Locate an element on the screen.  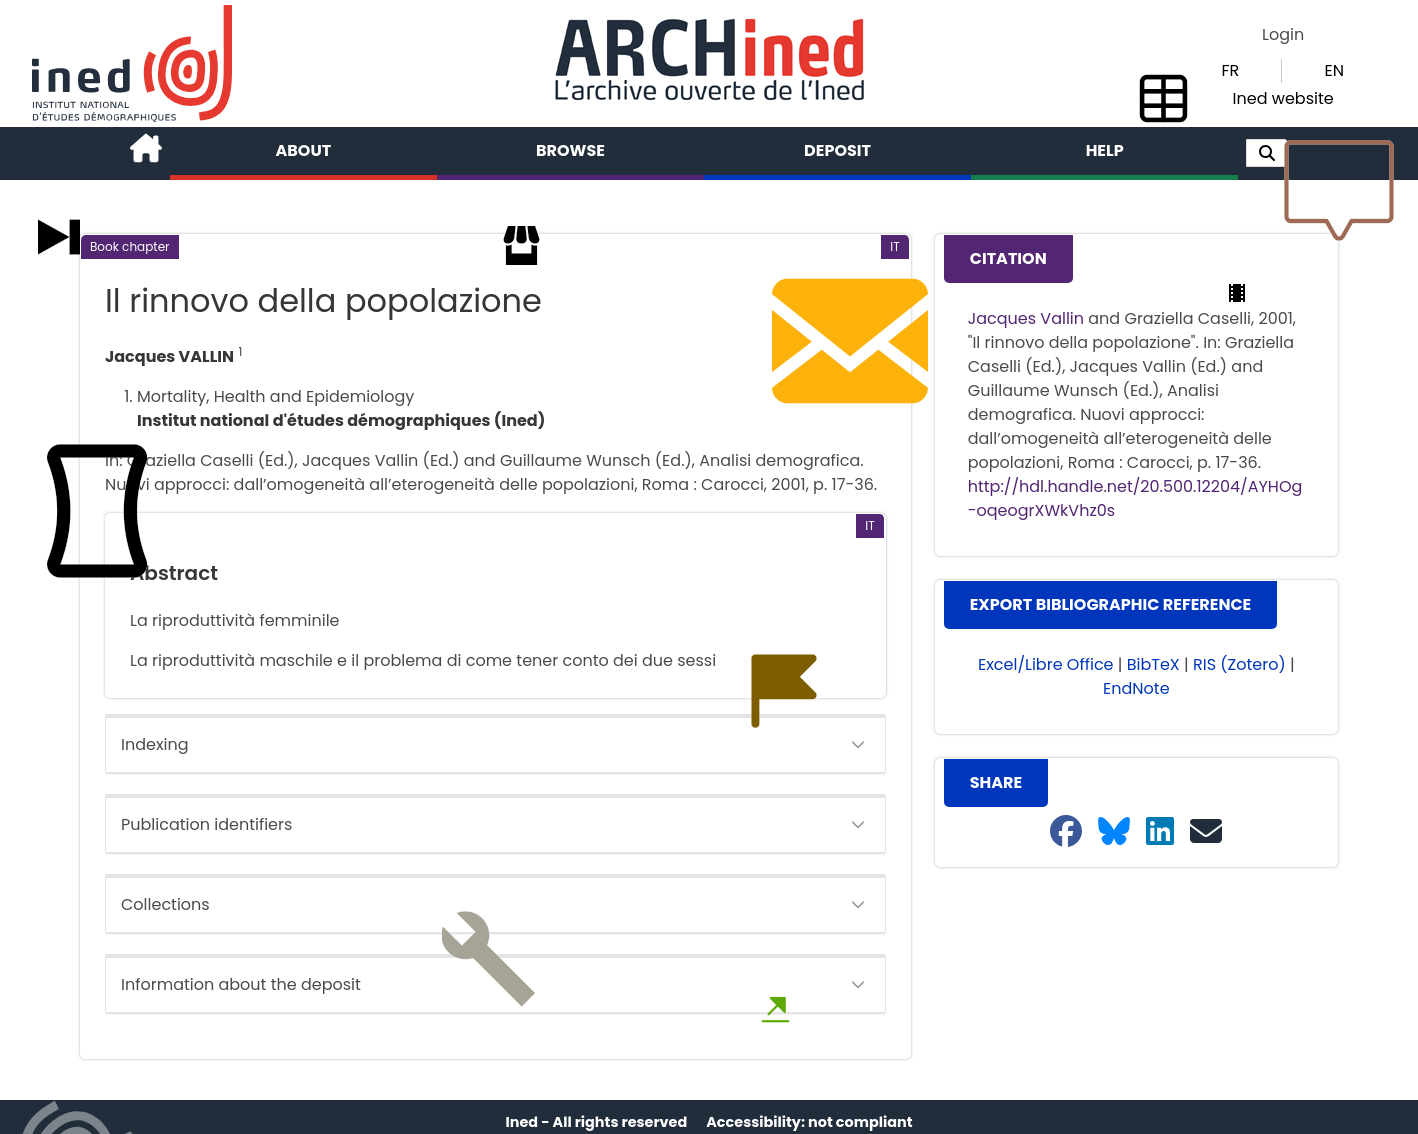
skip to next track is located at coordinates (59, 237).